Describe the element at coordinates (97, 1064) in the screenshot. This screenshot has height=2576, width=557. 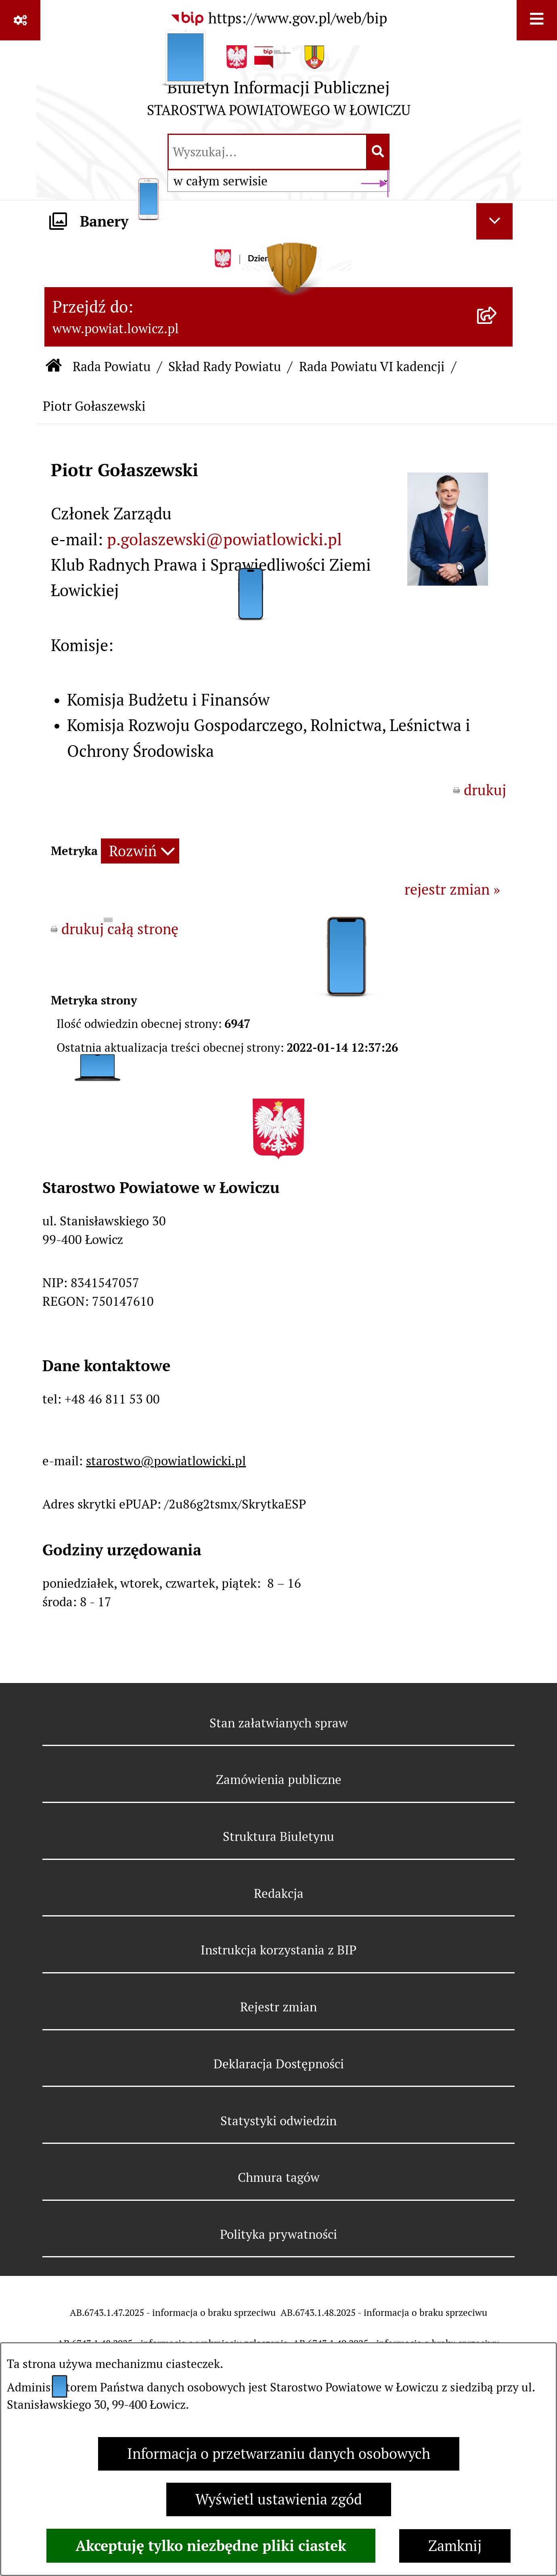
I see `macbook pro 14-inch device icon` at that location.